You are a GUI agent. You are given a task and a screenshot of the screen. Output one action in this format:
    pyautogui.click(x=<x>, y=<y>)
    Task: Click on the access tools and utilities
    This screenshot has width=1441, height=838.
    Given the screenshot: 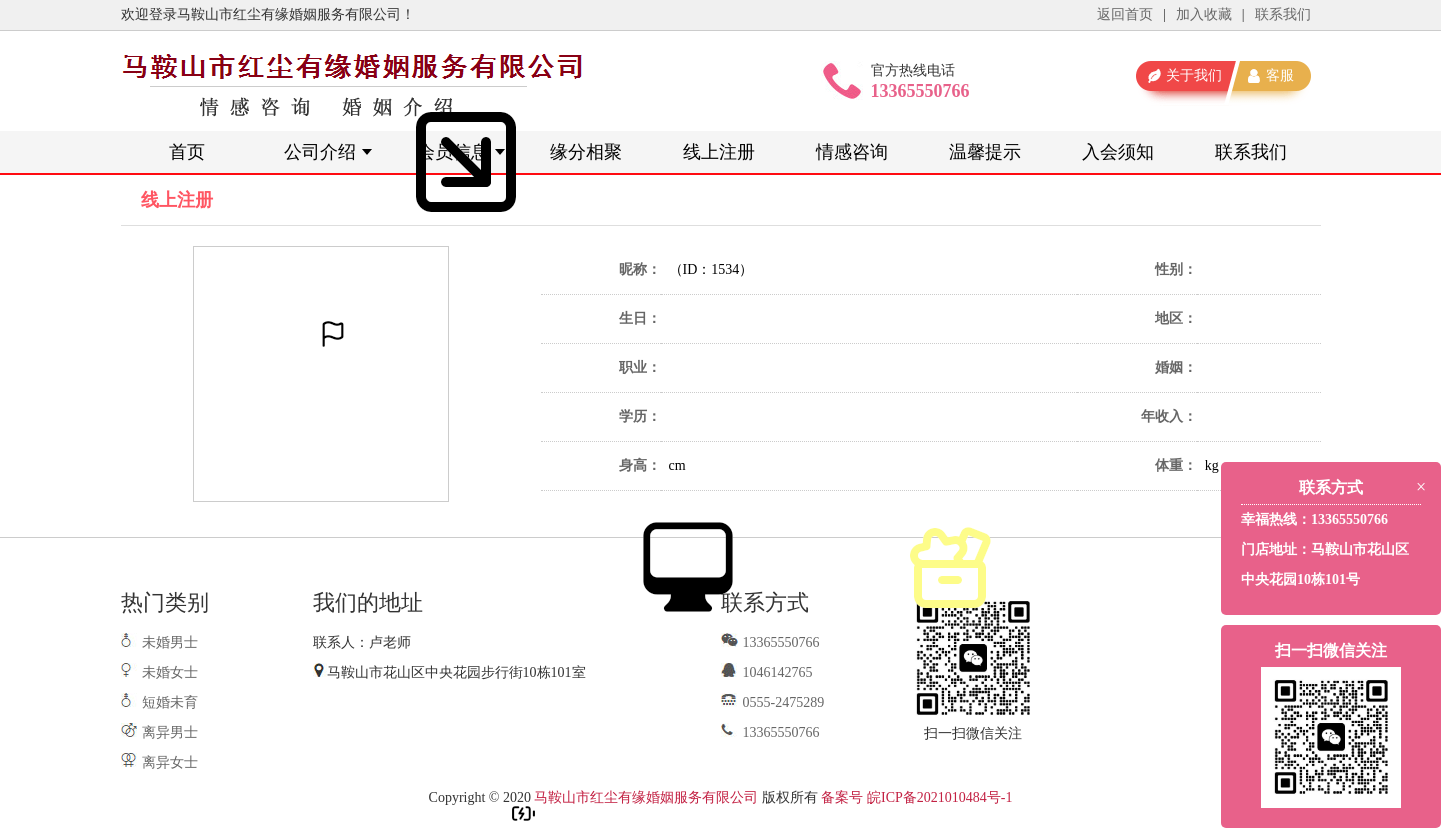 What is the action you would take?
    pyautogui.click(x=950, y=568)
    